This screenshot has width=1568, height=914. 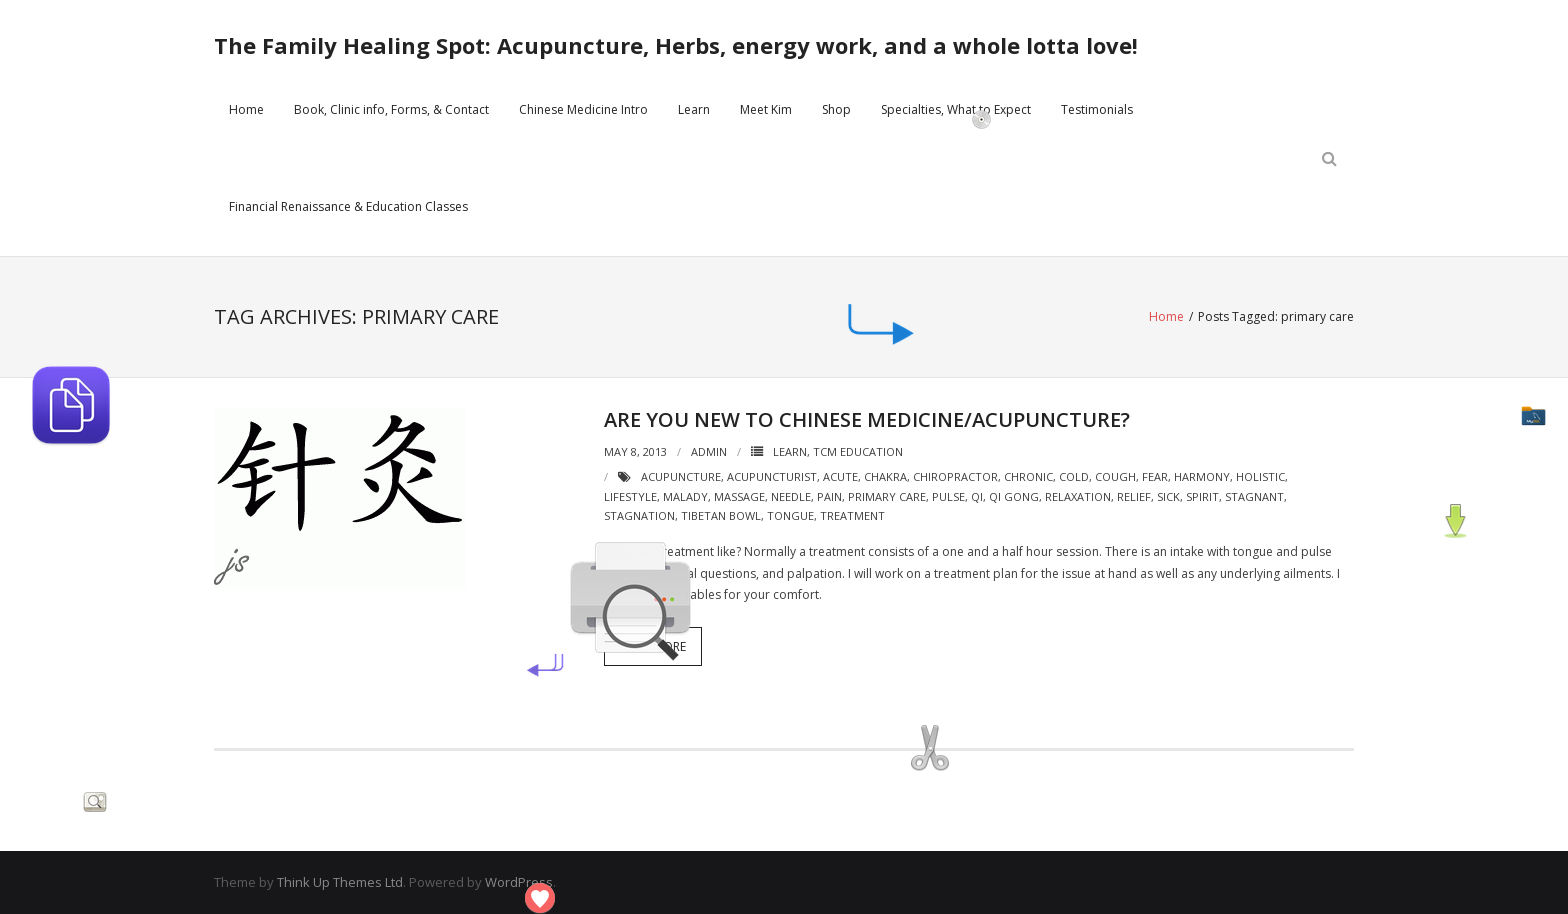 What do you see at coordinates (95, 802) in the screenshot?
I see `open eye of mate image viewer` at bounding box center [95, 802].